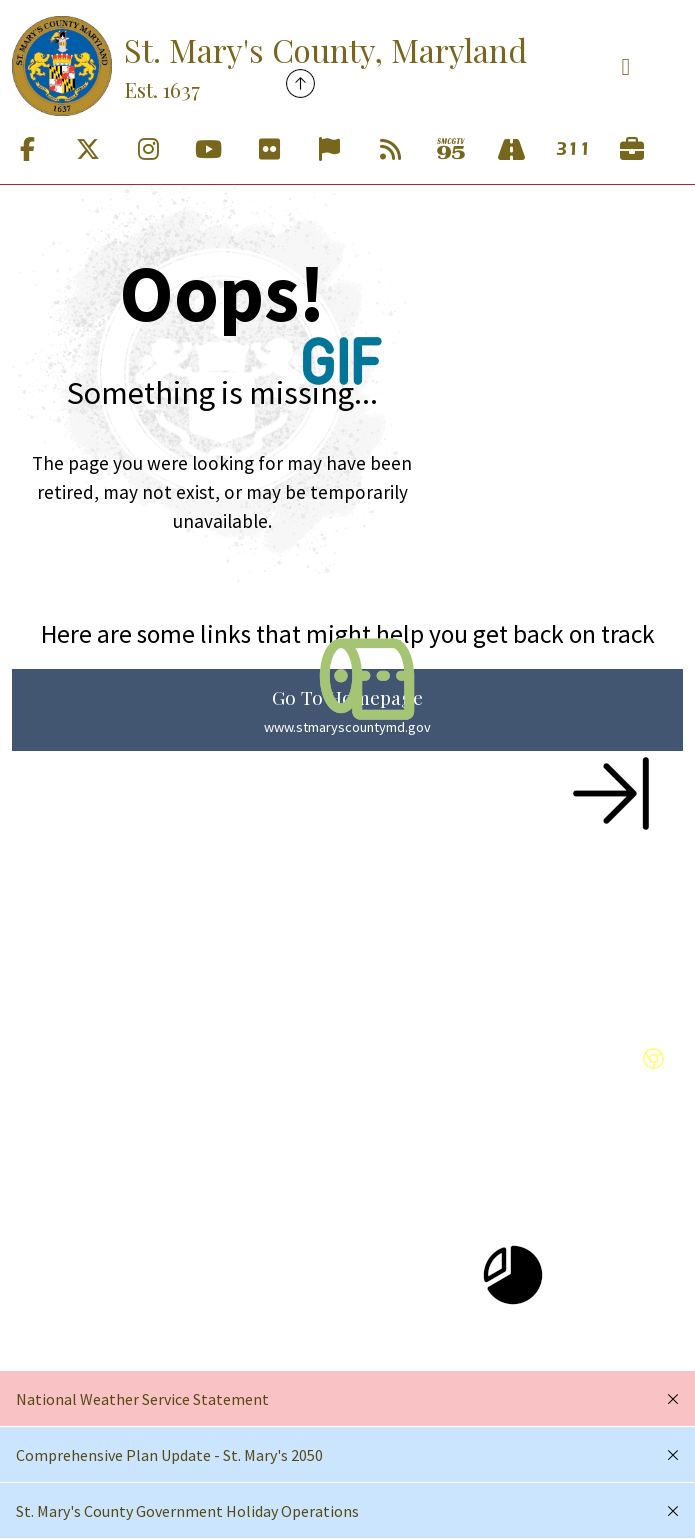  What do you see at coordinates (367, 679) in the screenshot?
I see `indicates restroom or bathroom location` at bounding box center [367, 679].